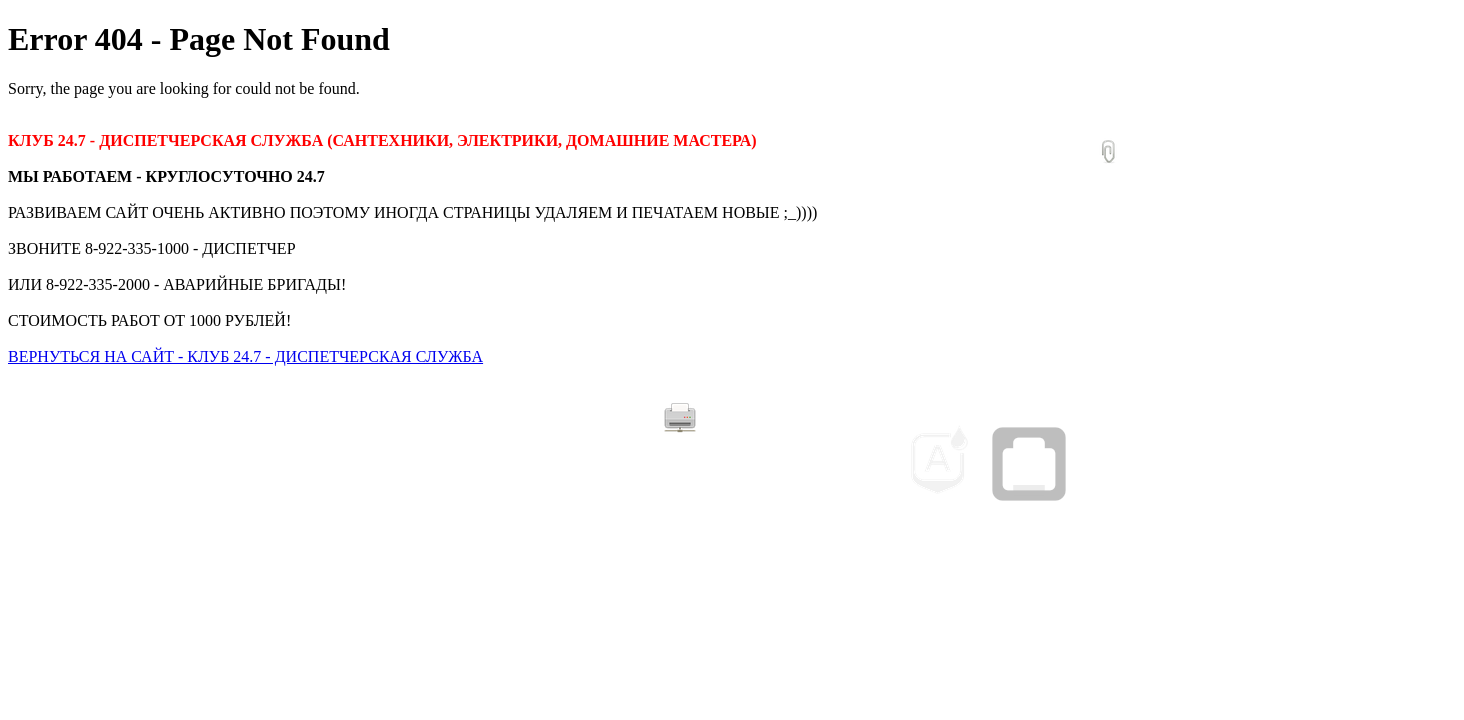 The image size is (1464, 720). What do you see at coordinates (939, 459) in the screenshot?
I see `switch to keyboard input method` at bounding box center [939, 459].